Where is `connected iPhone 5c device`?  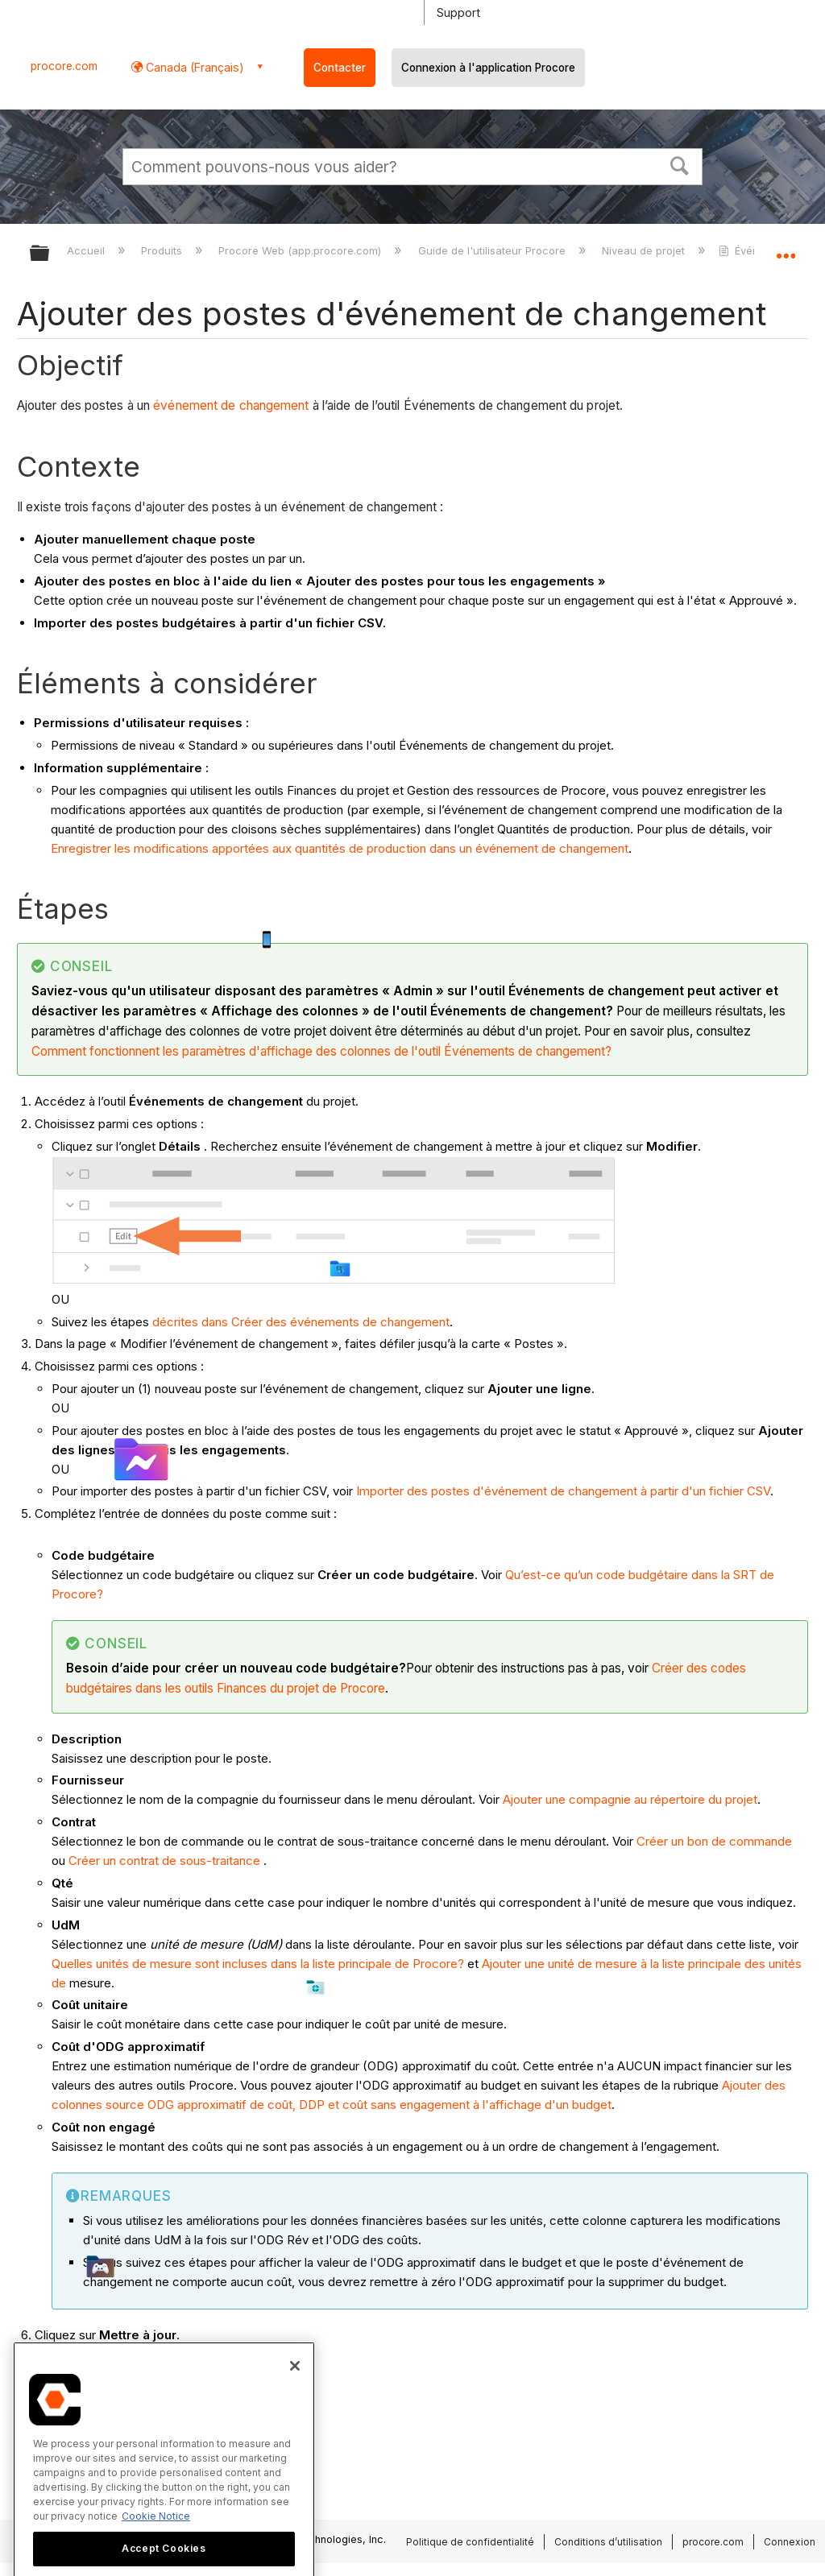 connected iPhone 5c device is located at coordinates (267, 940).